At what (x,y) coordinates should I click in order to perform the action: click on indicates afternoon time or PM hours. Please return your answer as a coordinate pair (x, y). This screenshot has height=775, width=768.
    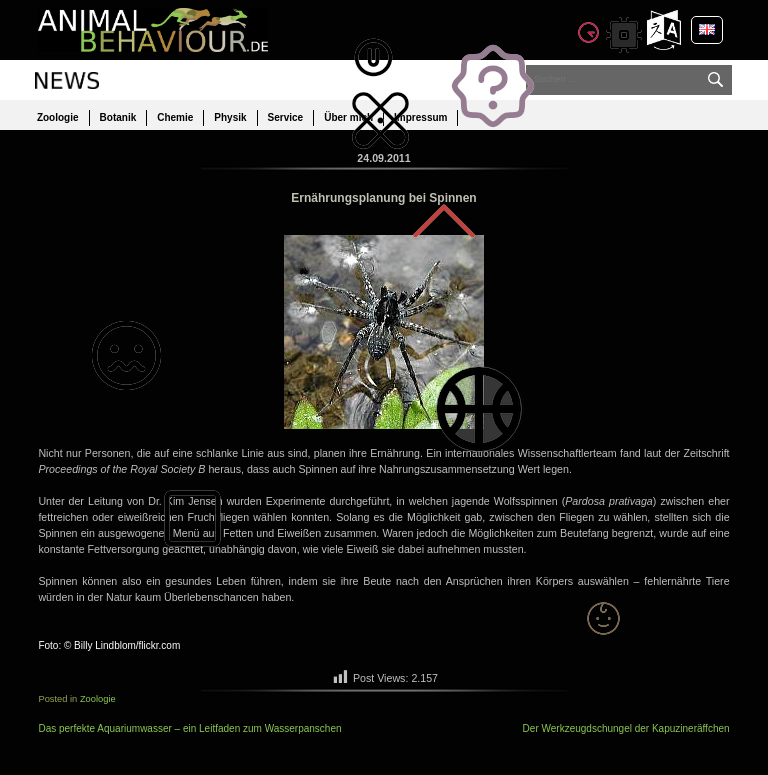
    Looking at the image, I should click on (588, 32).